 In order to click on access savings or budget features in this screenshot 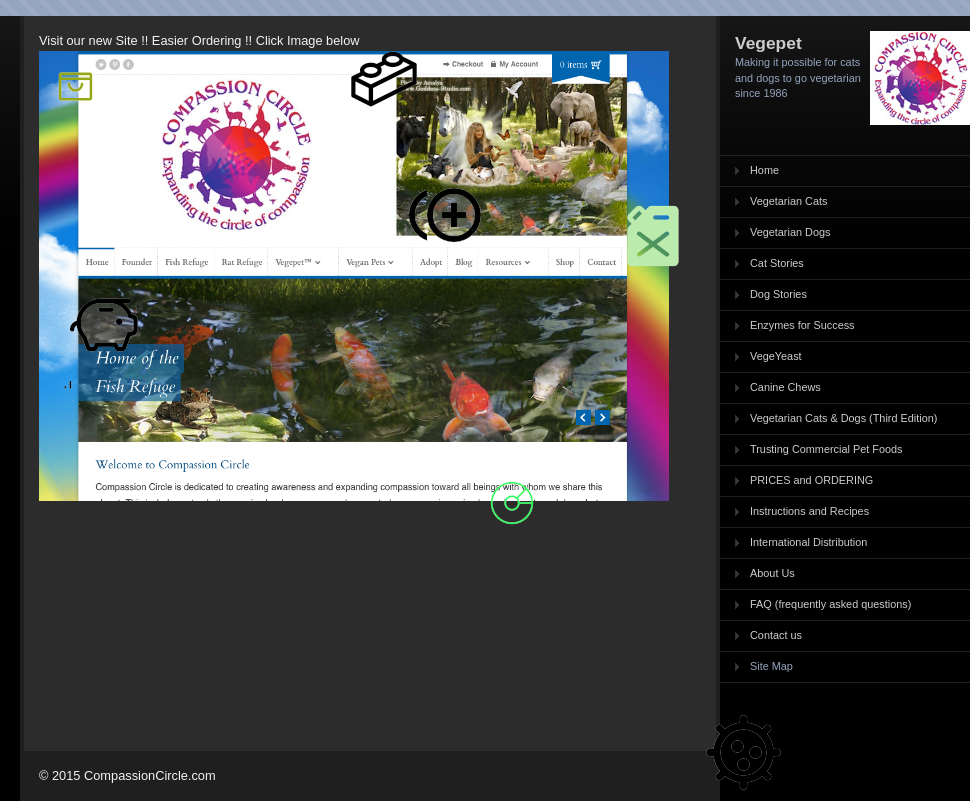, I will do `click(105, 325)`.